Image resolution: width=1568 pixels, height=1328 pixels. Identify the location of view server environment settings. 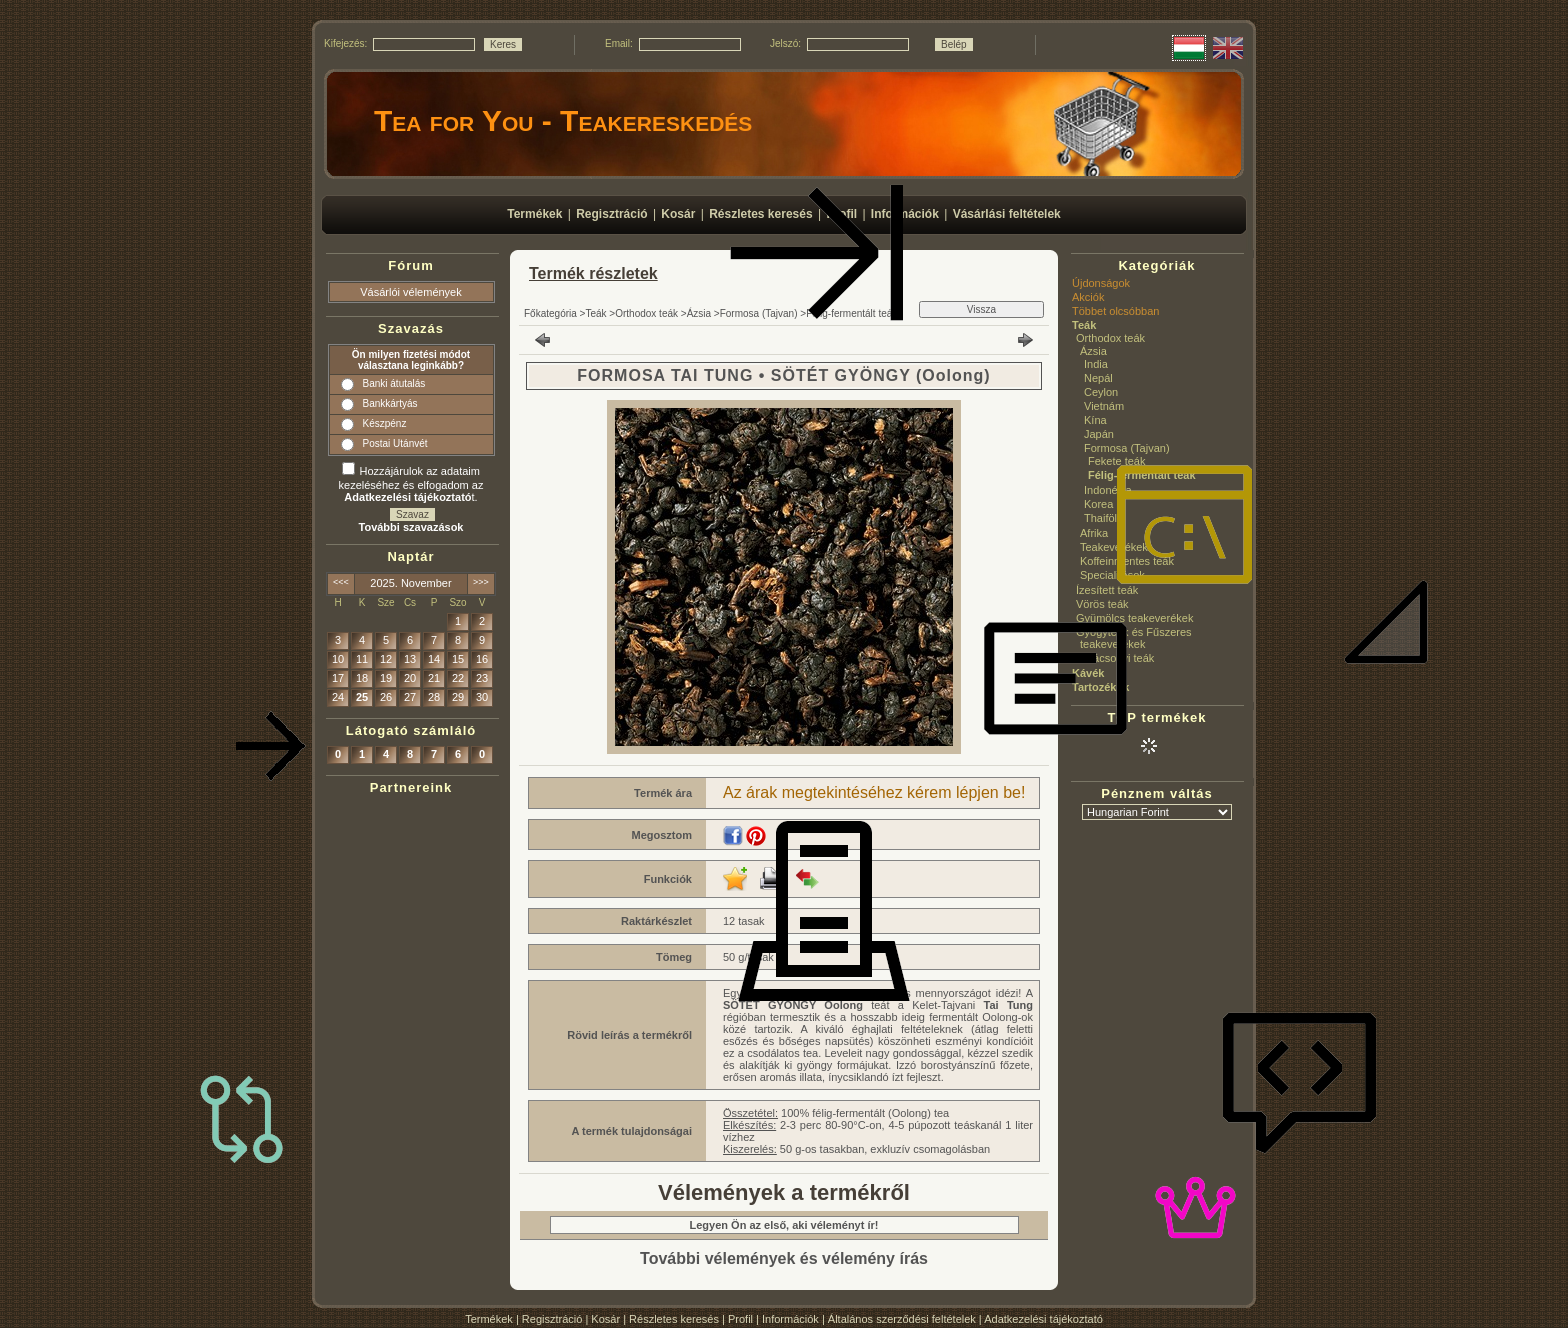
(824, 905).